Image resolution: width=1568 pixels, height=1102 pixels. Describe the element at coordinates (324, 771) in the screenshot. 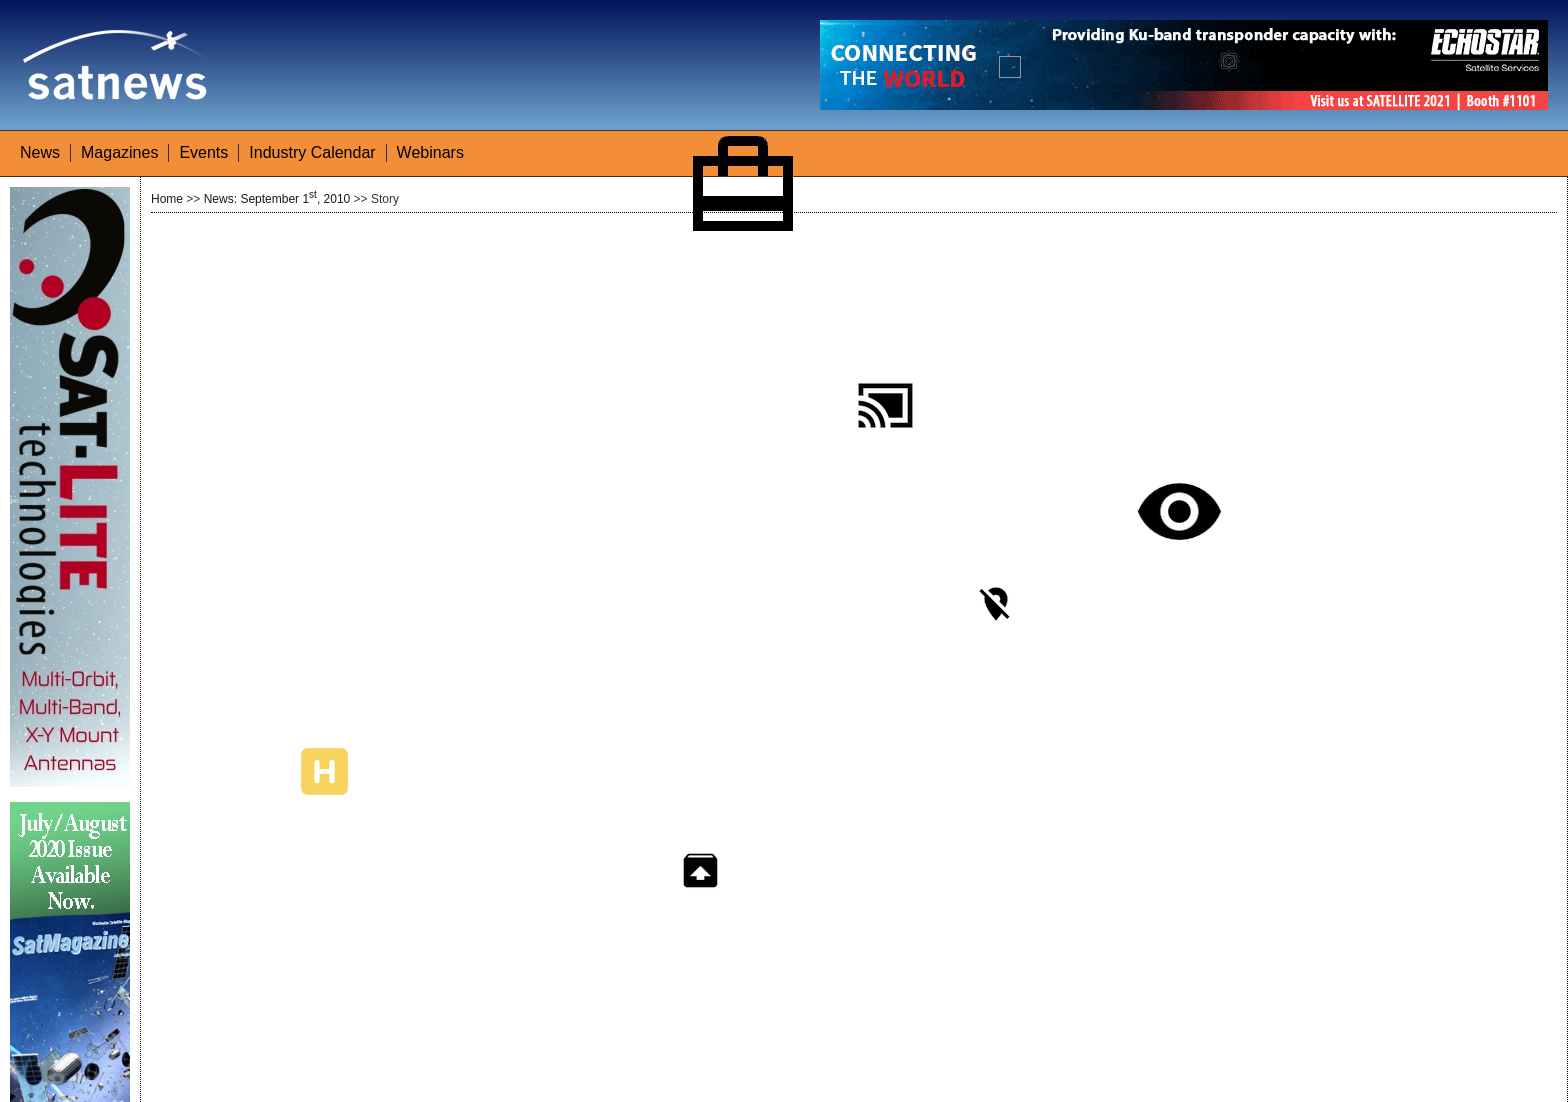

I see `indicates a hospital or medical facility nearby` at that location.